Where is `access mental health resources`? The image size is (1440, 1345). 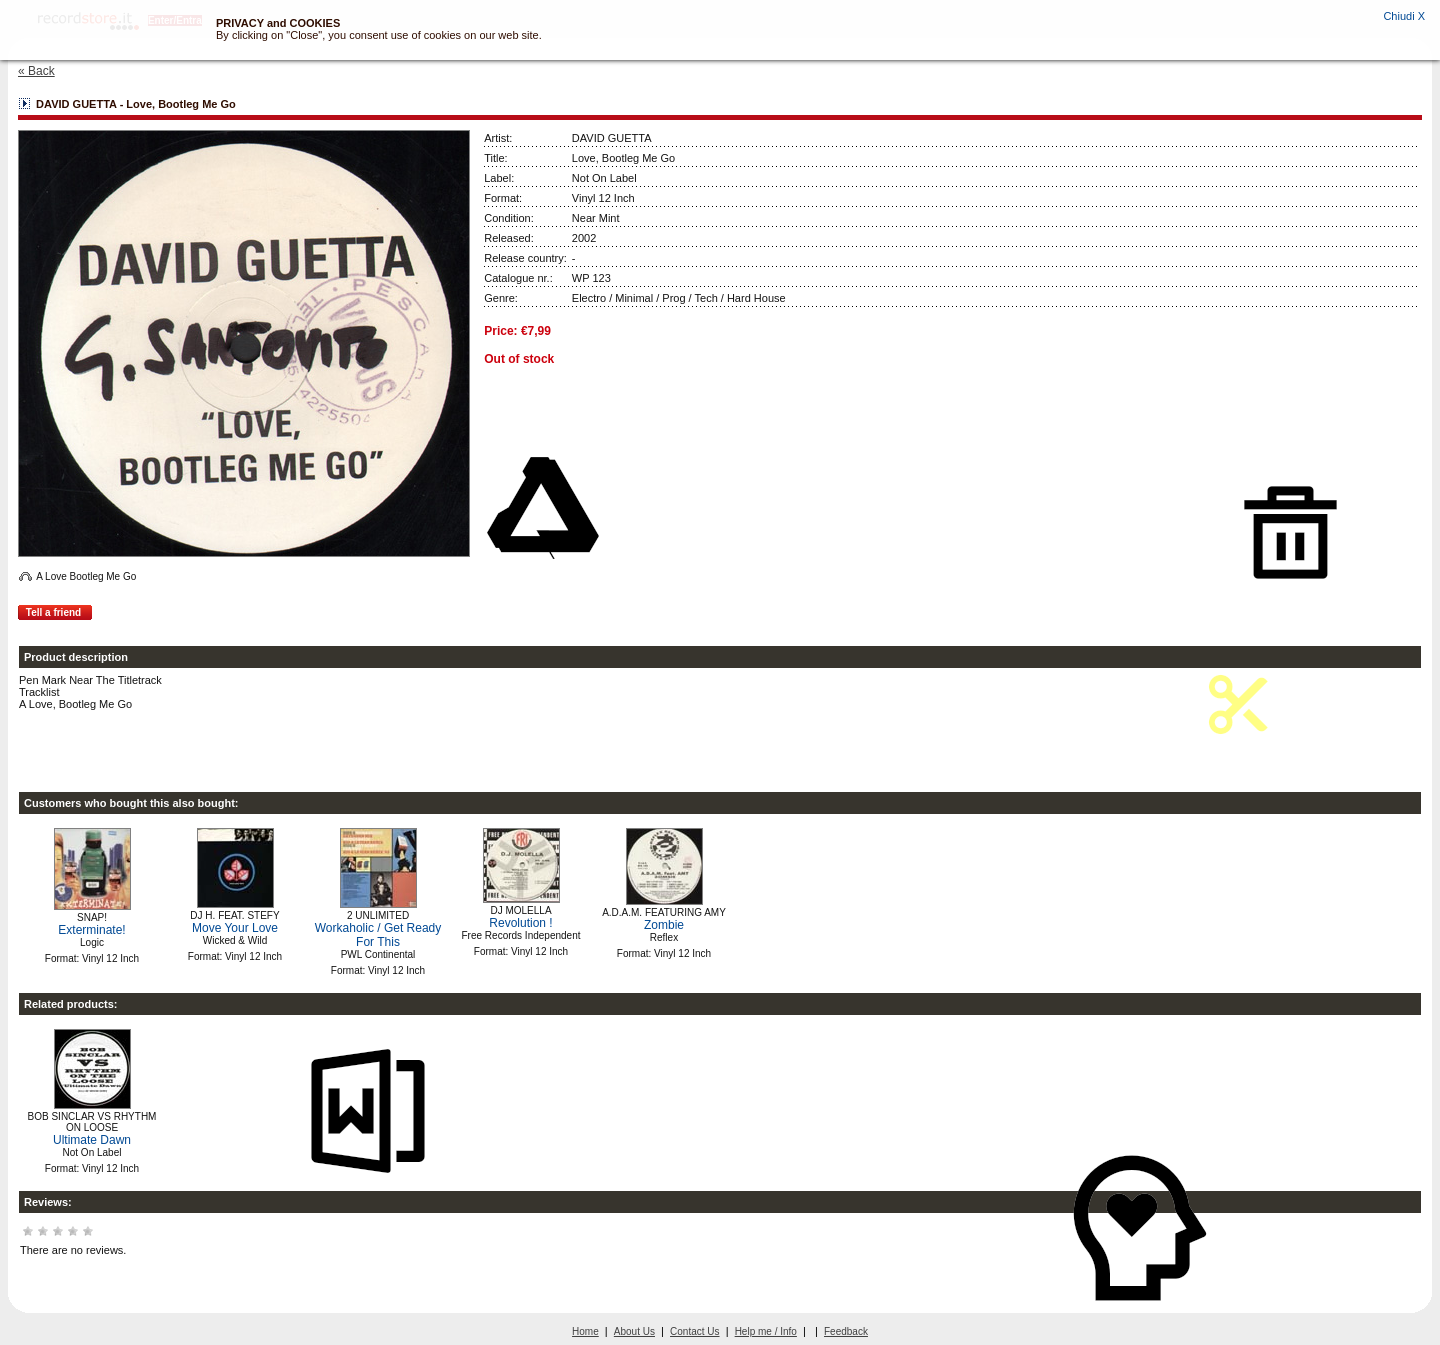 access mental health resources is located at coordinates (1139, 1228).